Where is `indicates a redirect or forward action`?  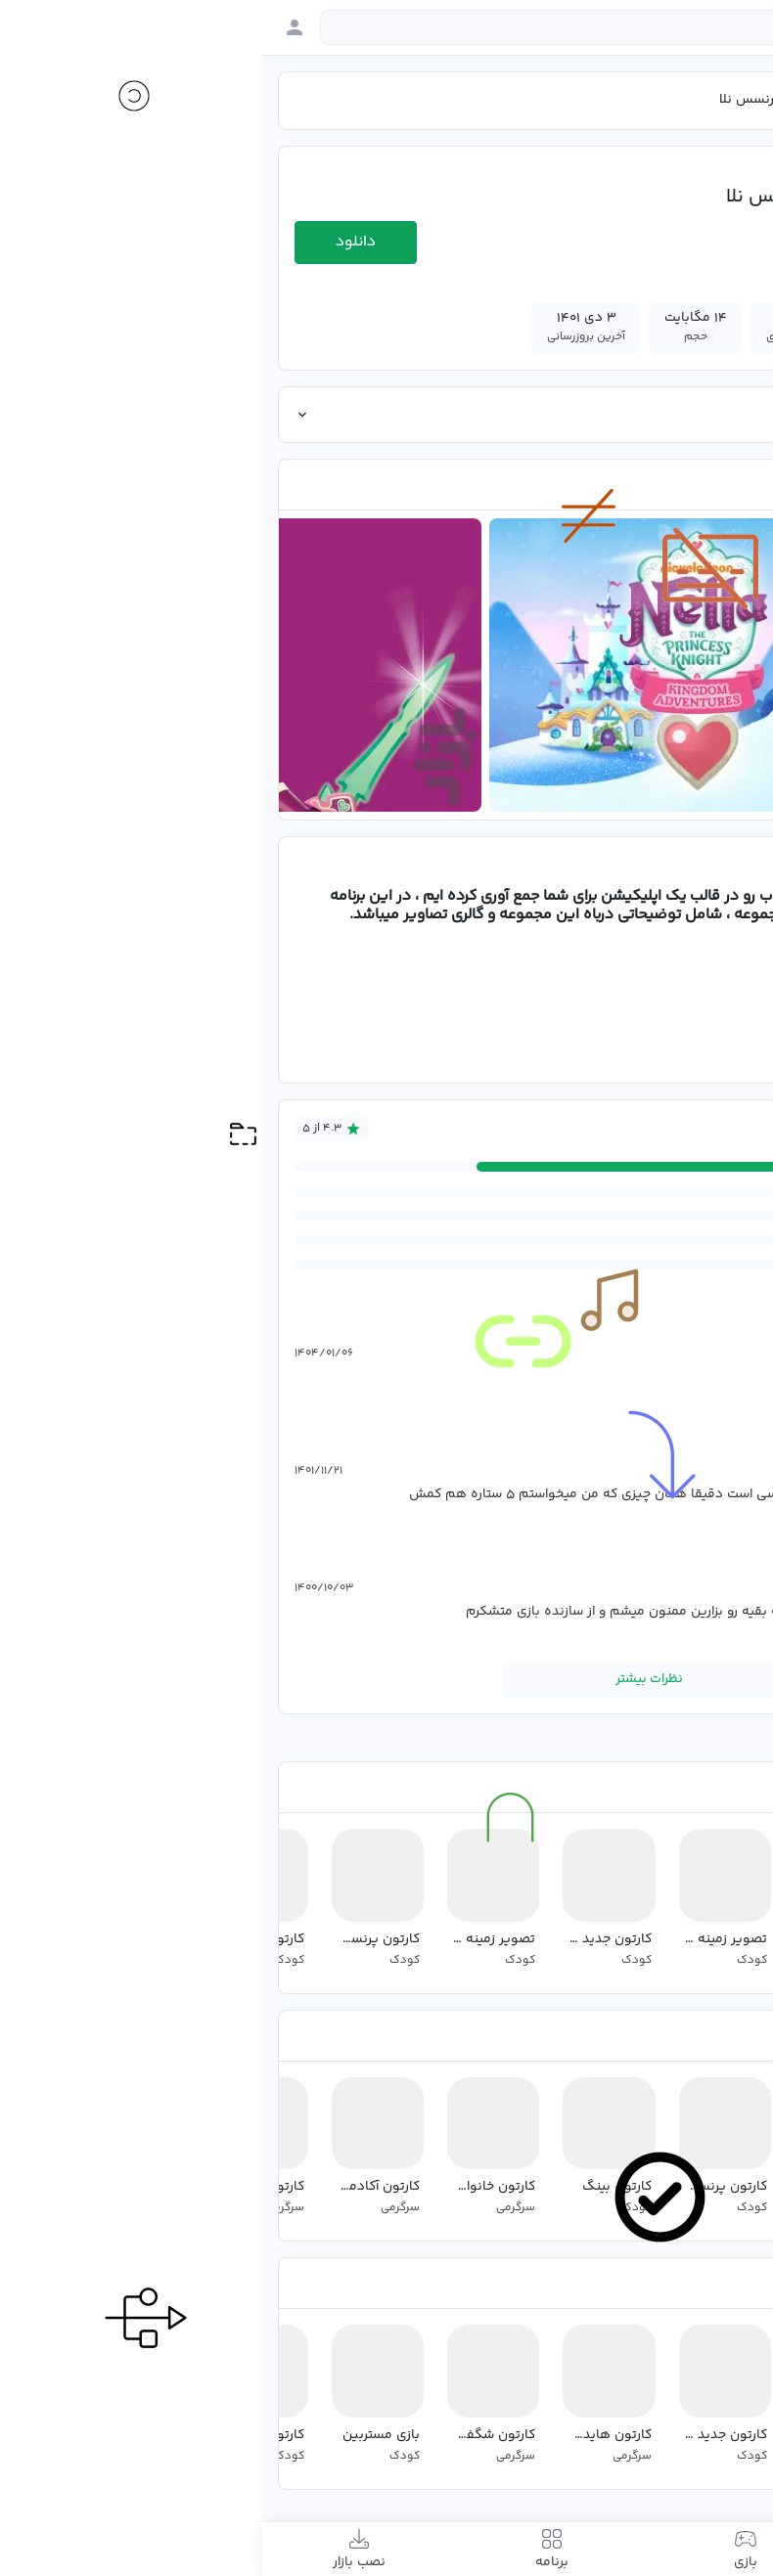
indicates a redirect or forward action is located at coordinates (661, 1454).